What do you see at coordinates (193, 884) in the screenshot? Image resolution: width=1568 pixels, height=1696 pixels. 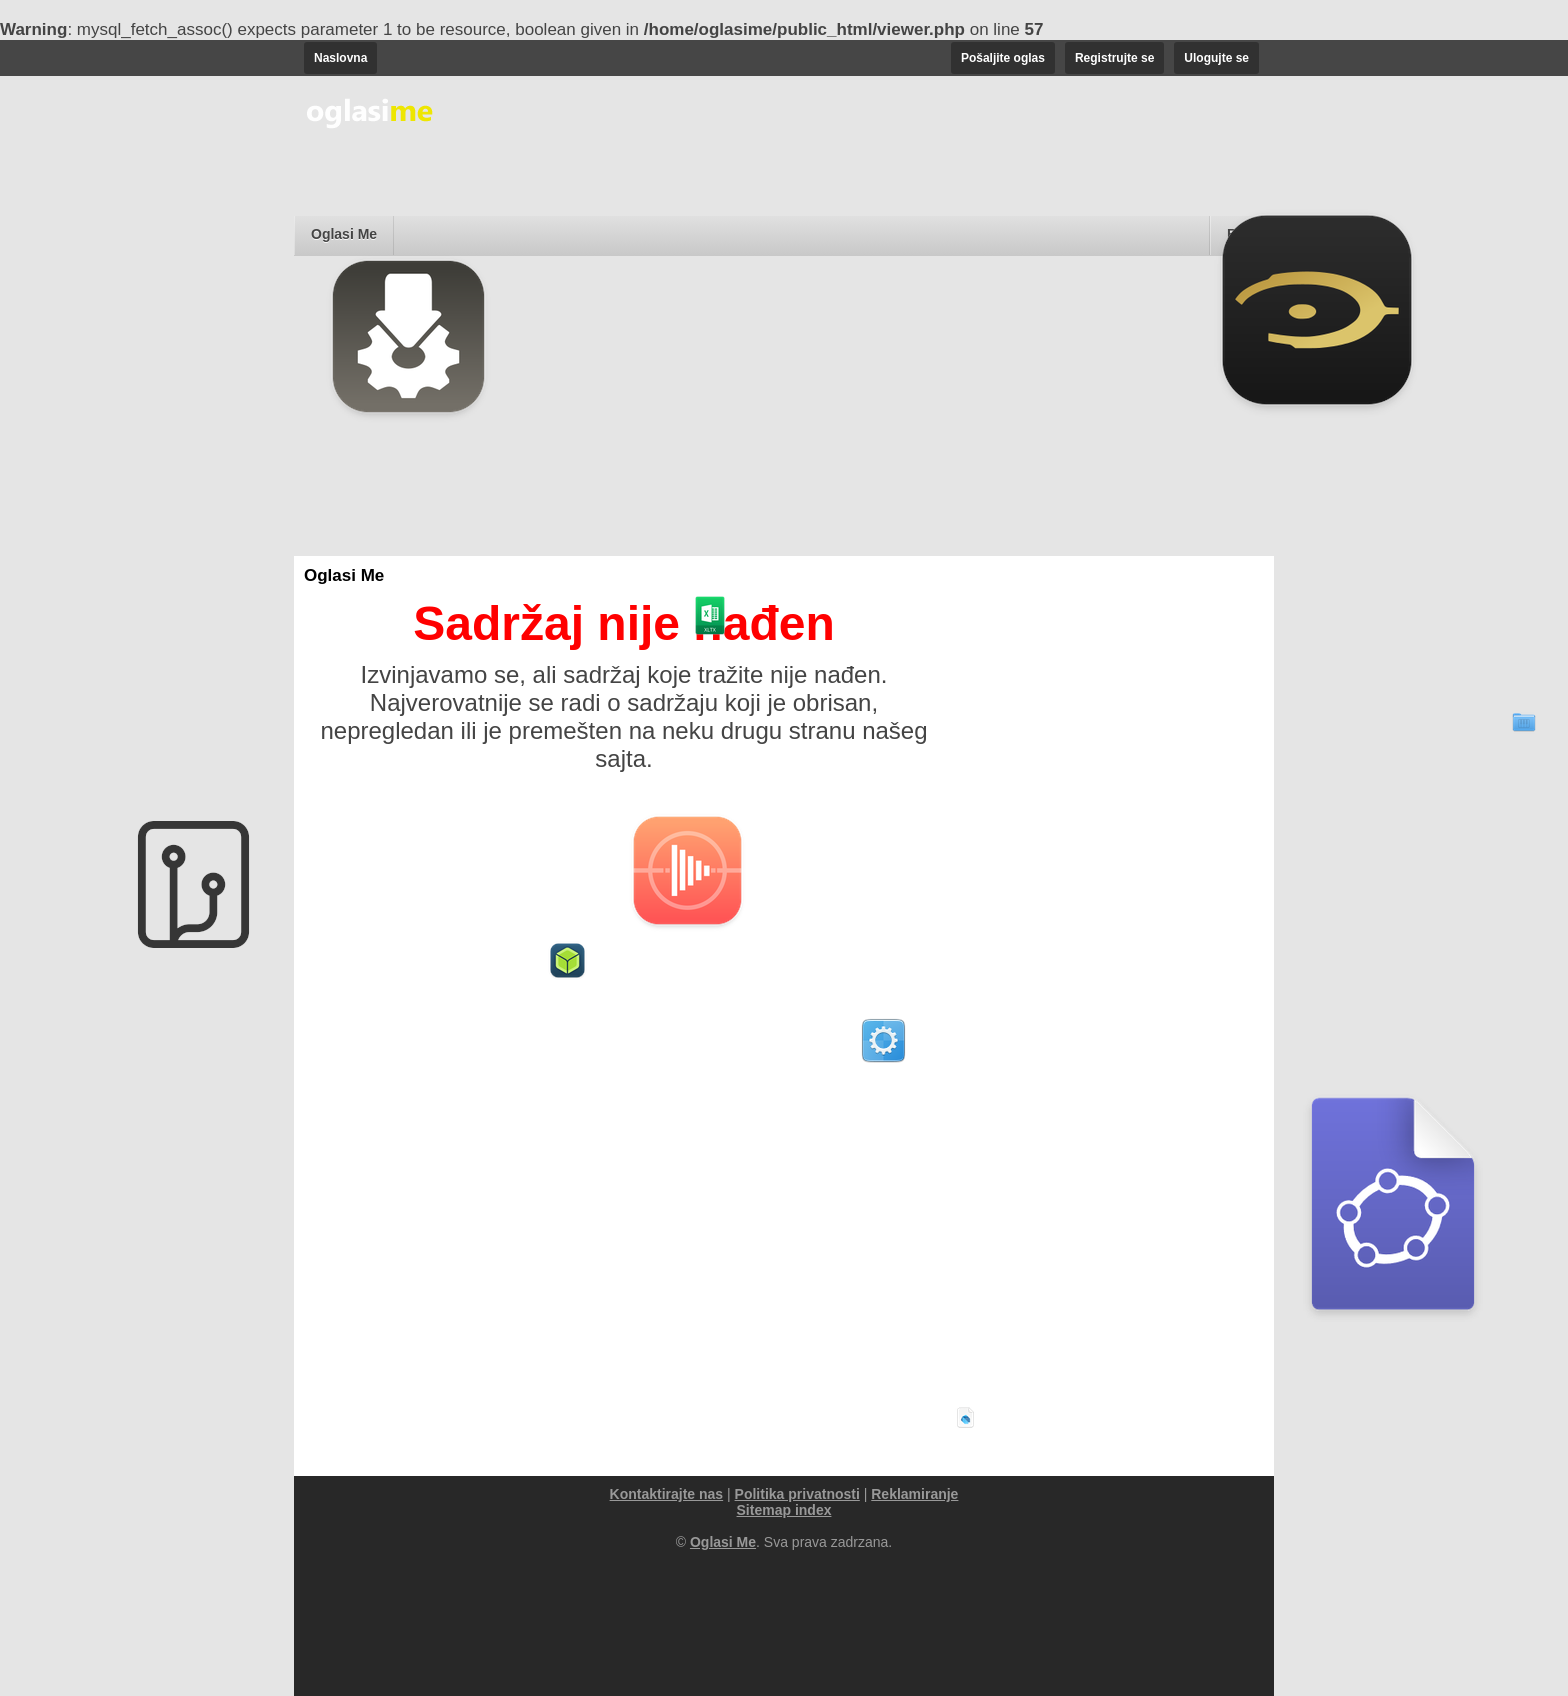 I see `open gitg version control application` at bounding box center [193, 884].